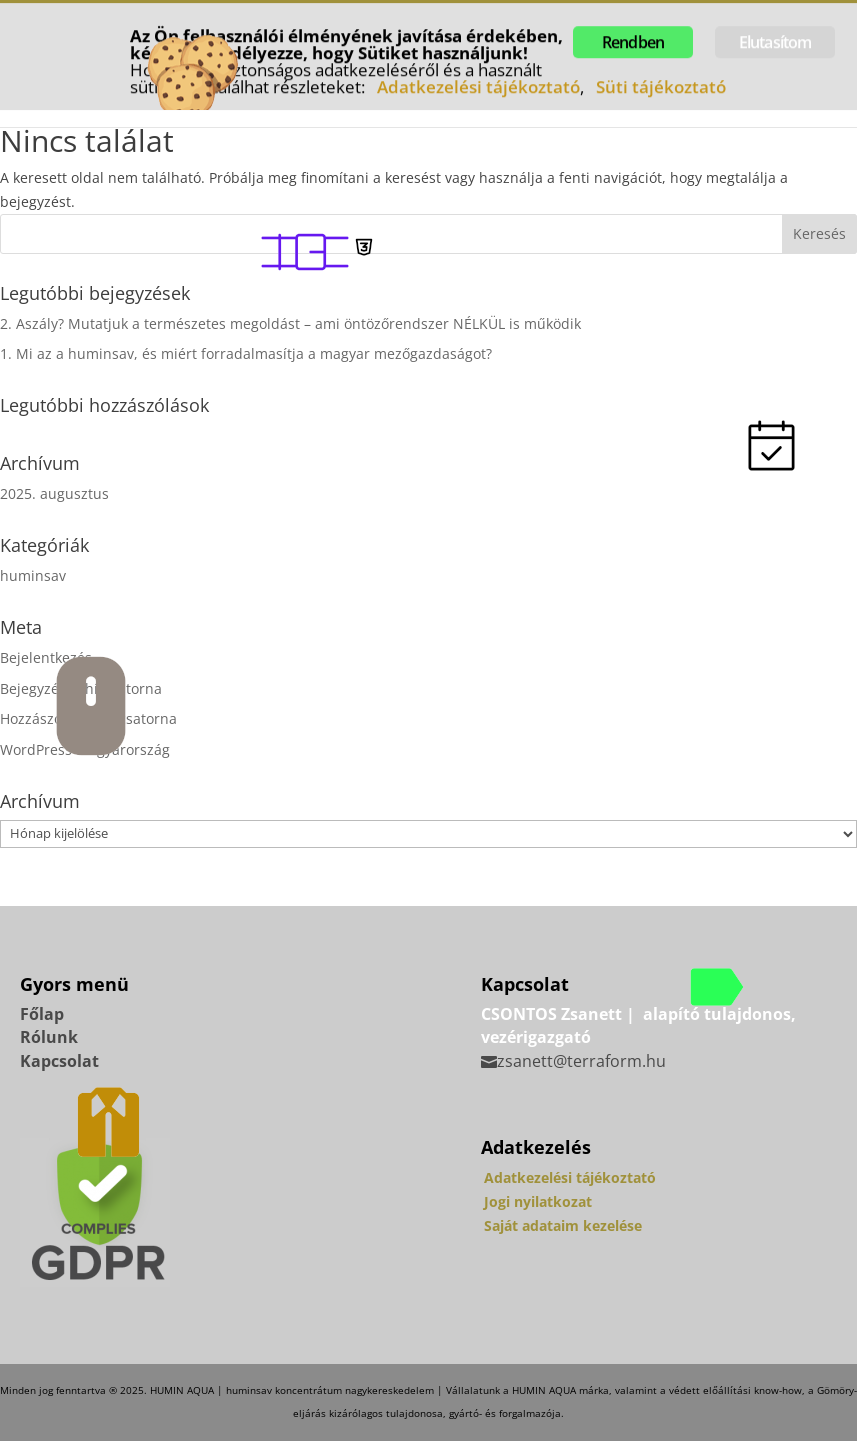 Image resolution: width=857 pixels, height=1441 pixels. What do you see at coordinates (364, 247) in the screenshot?
I see `indicates CSS3 styling or stylesheet functionality` at bounding box center [364, 247].